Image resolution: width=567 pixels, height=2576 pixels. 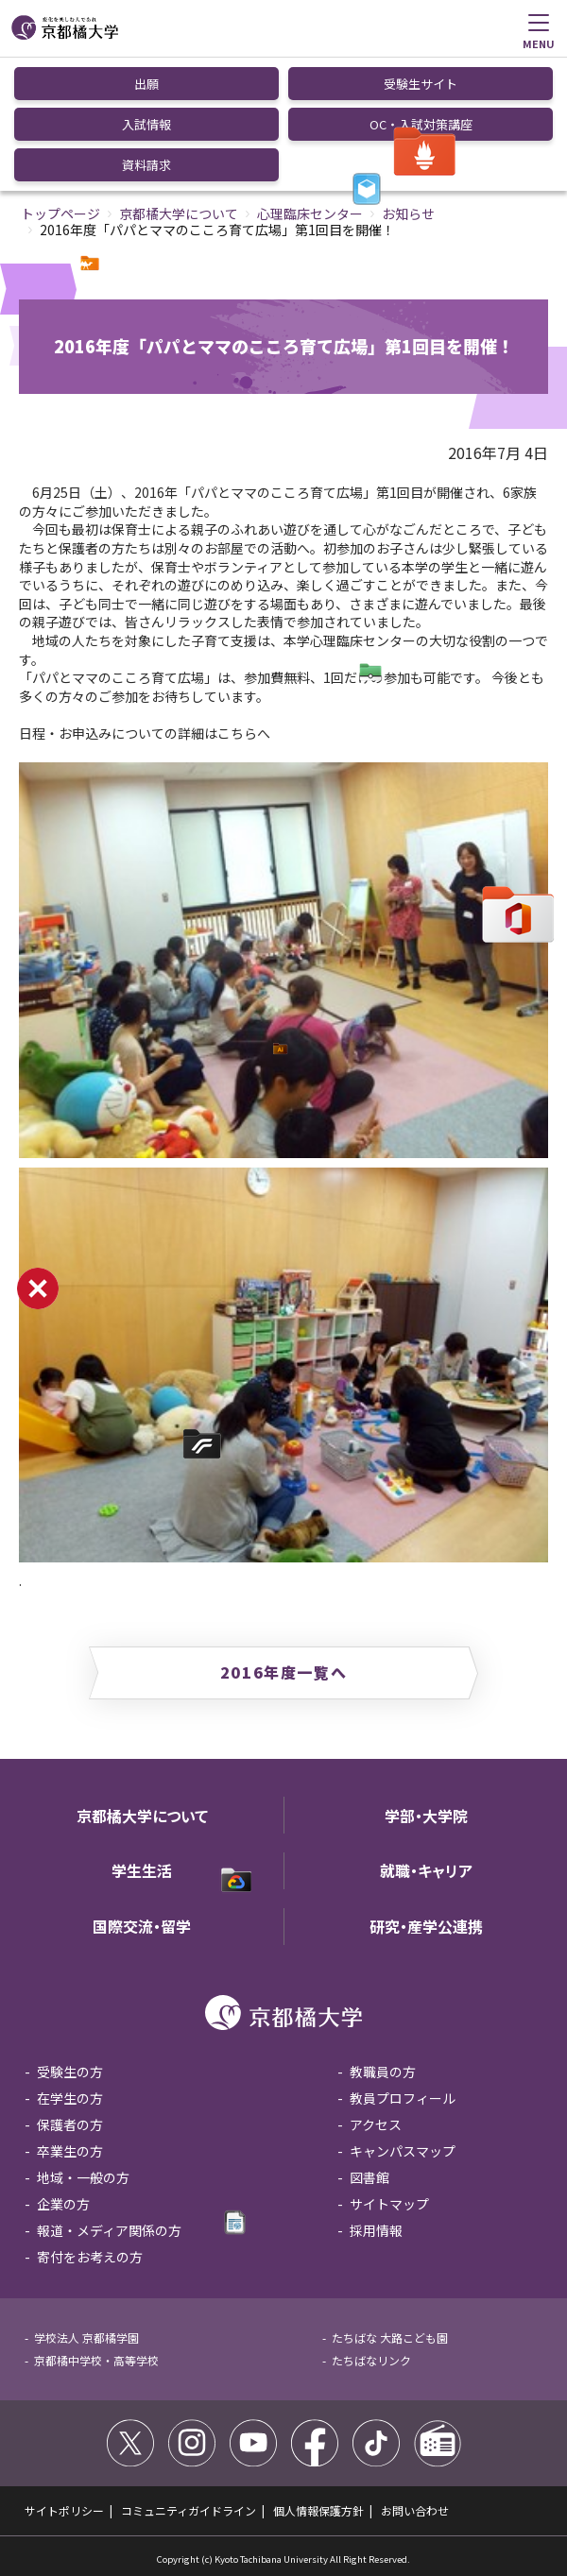 I want to click on a libreoffice web document file, so click(x=234, y=2222).